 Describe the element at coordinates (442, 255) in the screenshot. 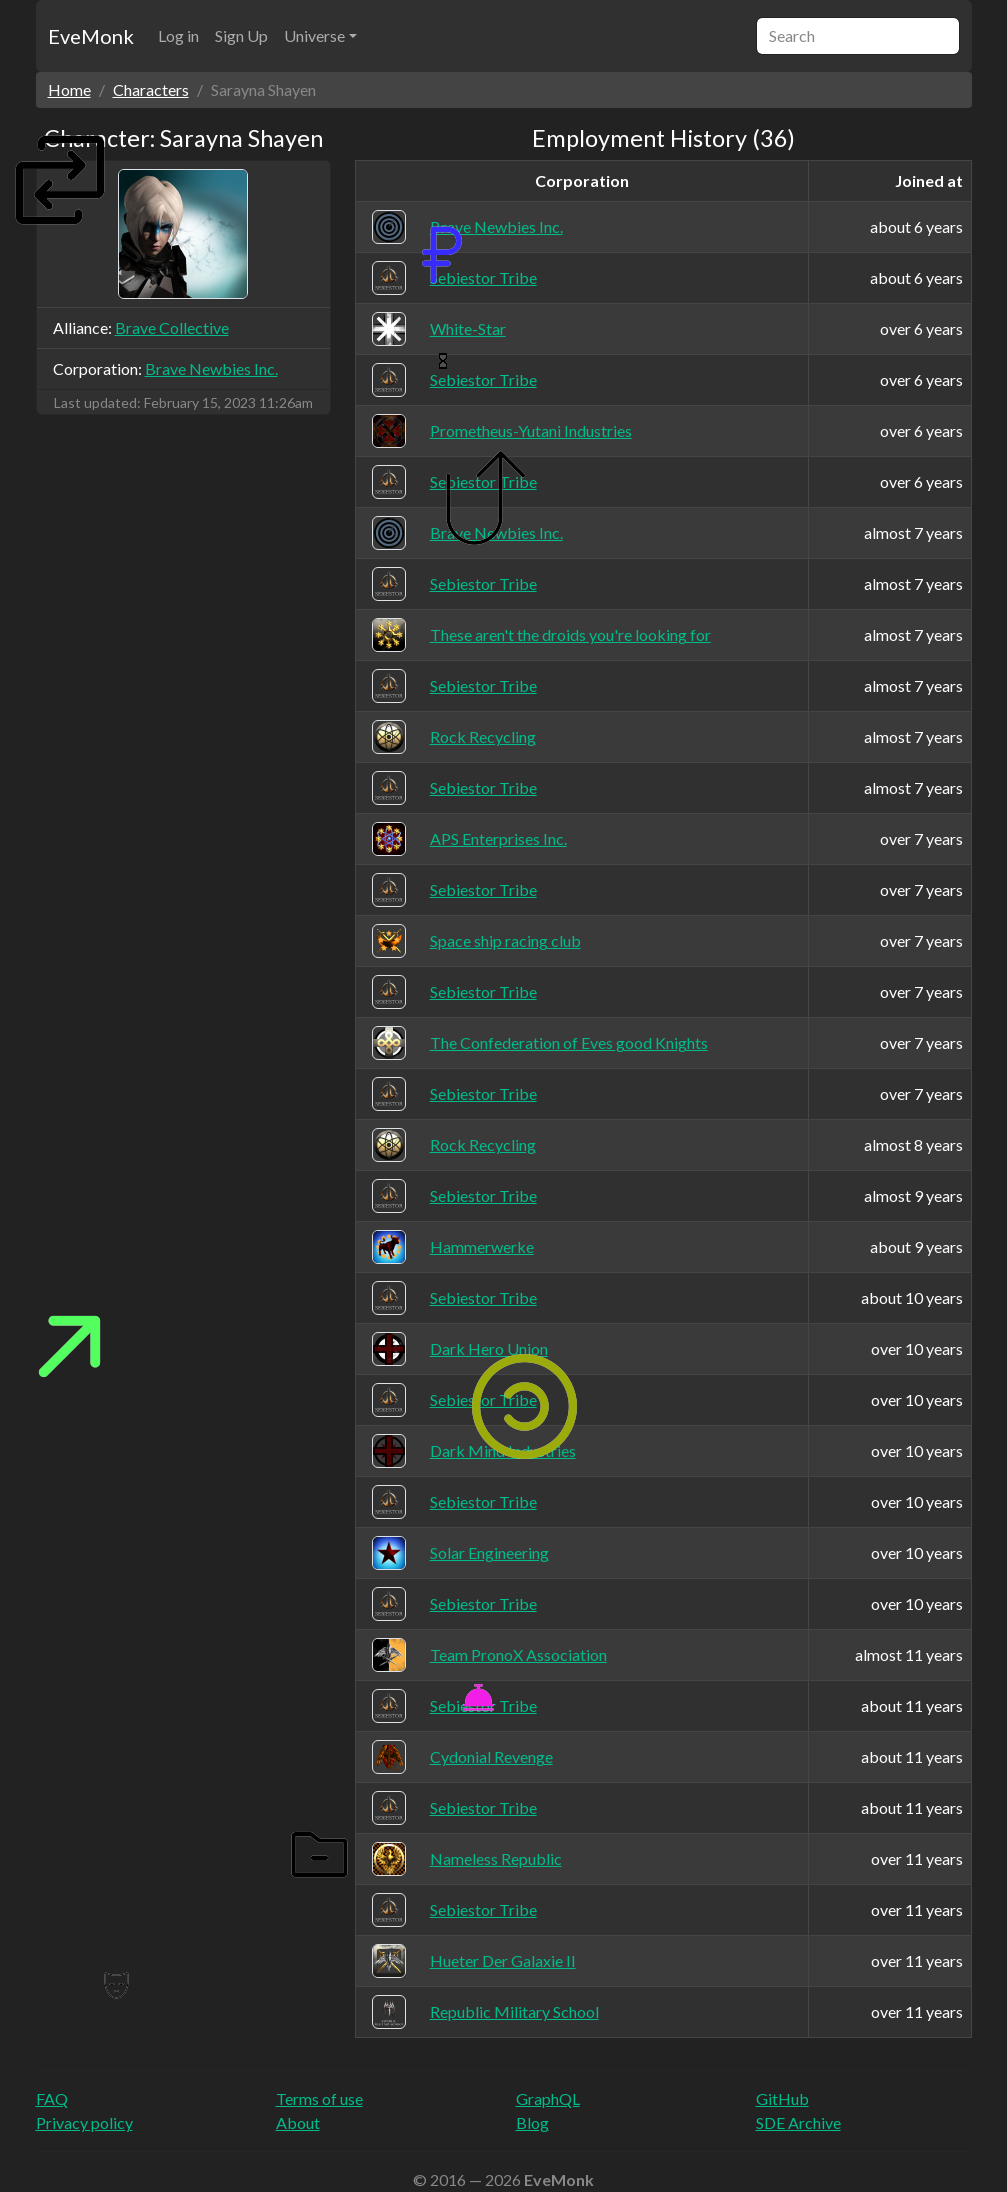

I see `indicates price or amount in russian rubles` at that location.